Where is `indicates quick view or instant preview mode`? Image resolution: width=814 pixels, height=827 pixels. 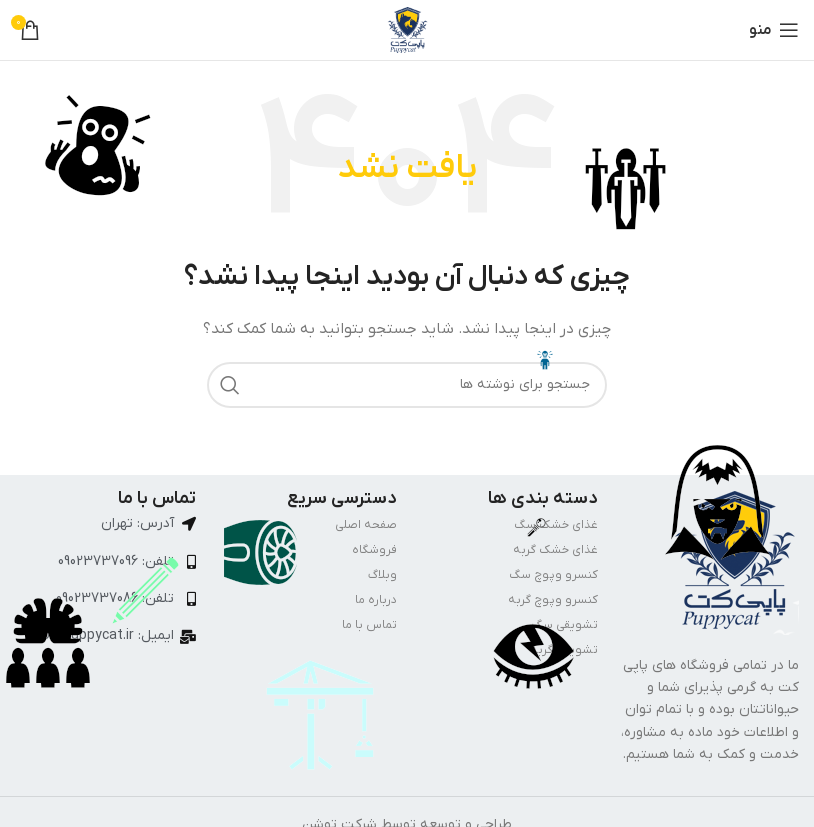 indicates quick view or instant preview mode is located at coordinates (533, 656).